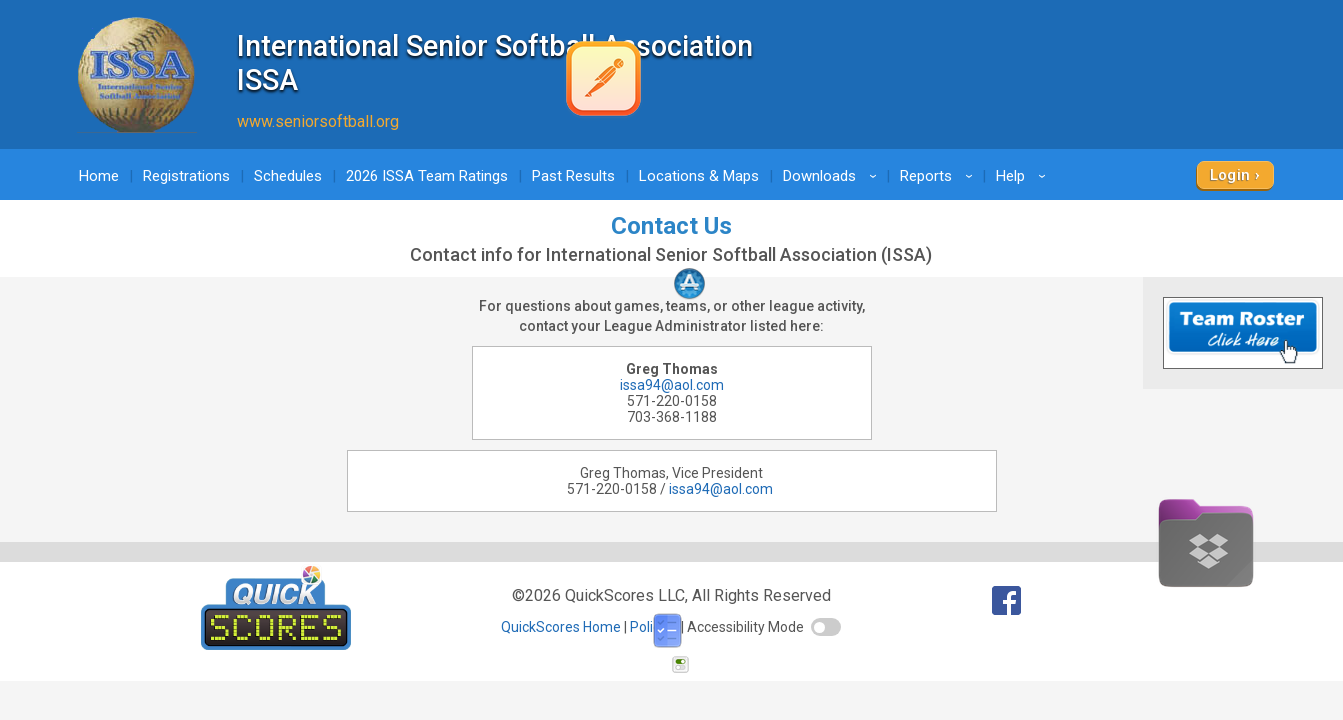 This screenshot has height=720, width=1343. I want to click on open software properties settings, so click(689, 283).